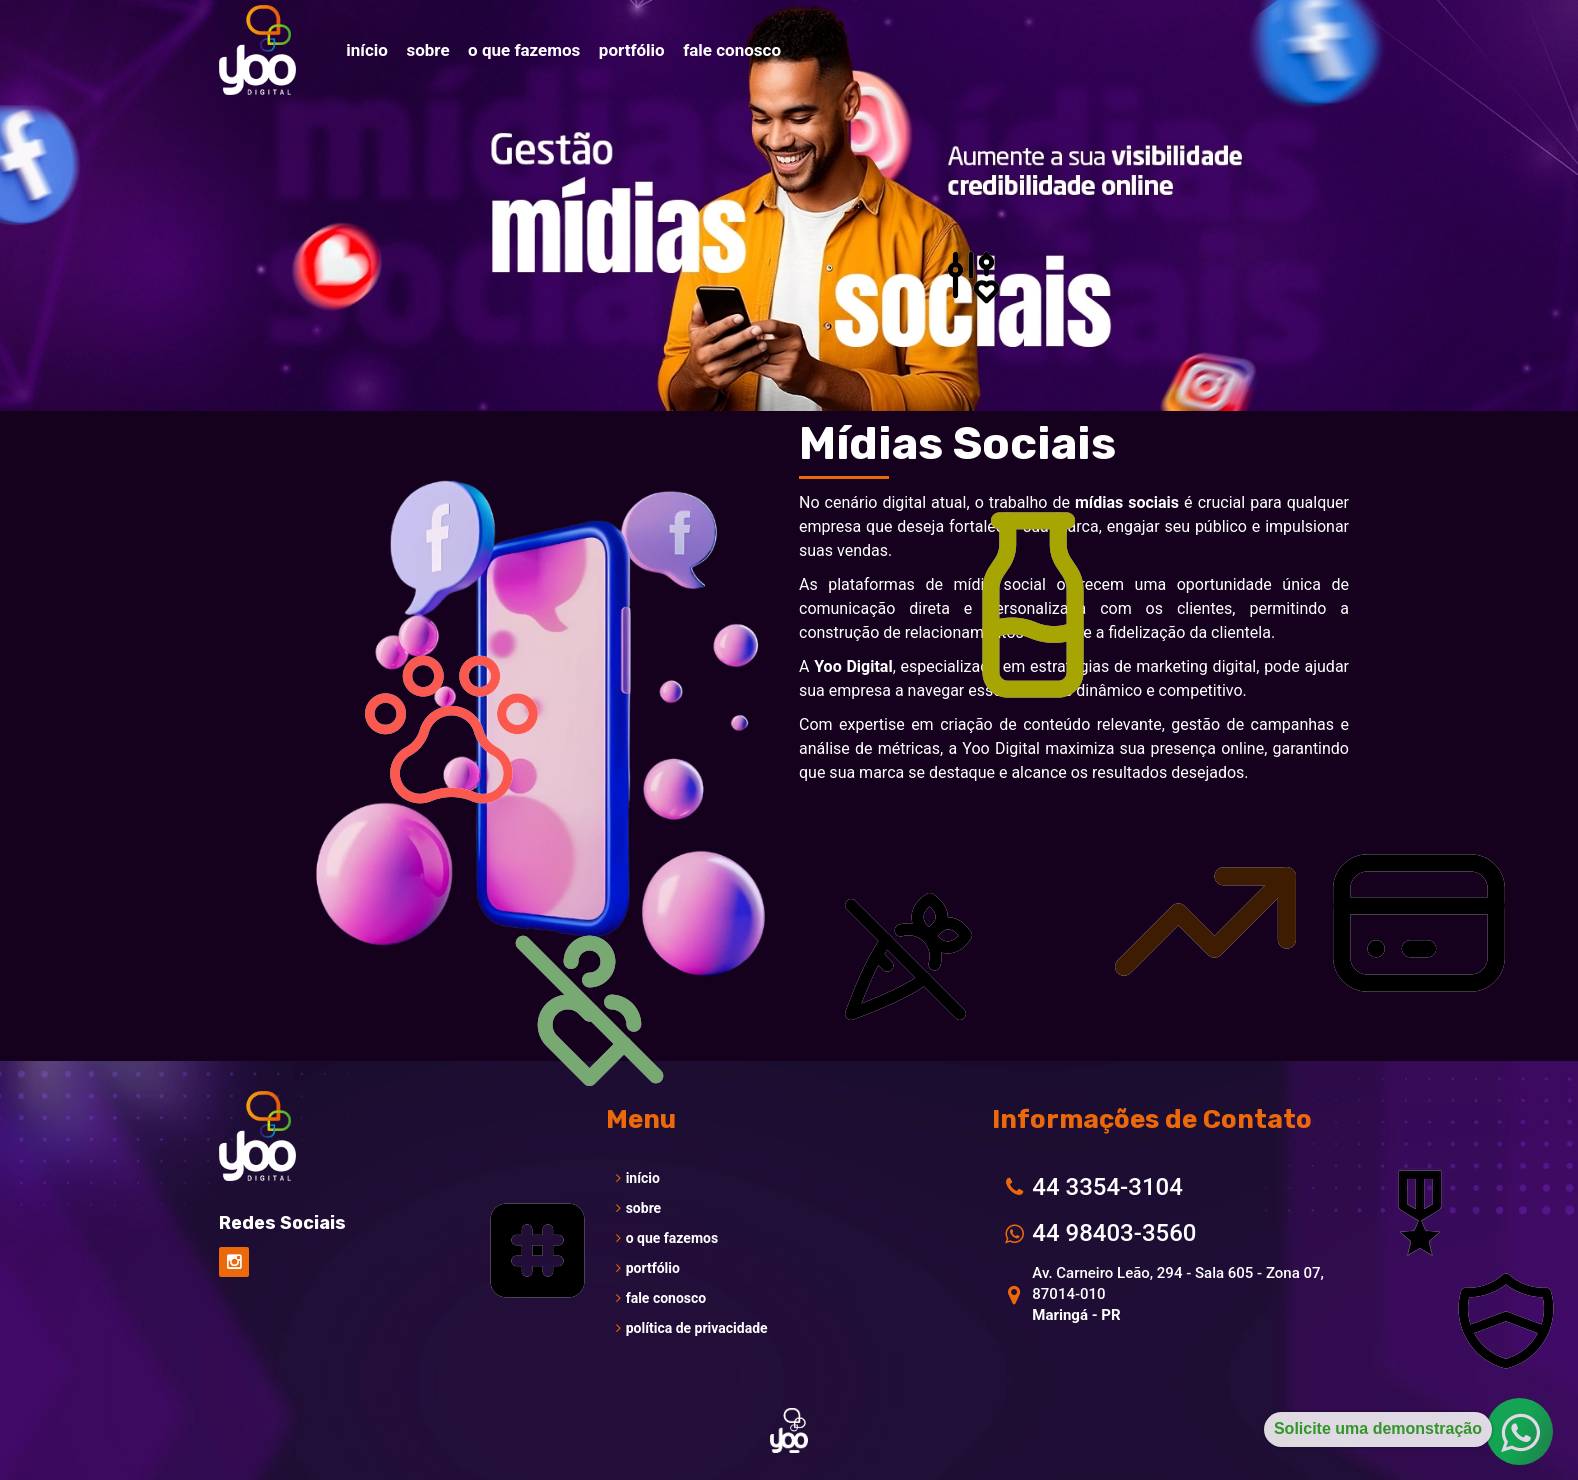  I want to click on add milk to shopping list, so click(1033, 605).